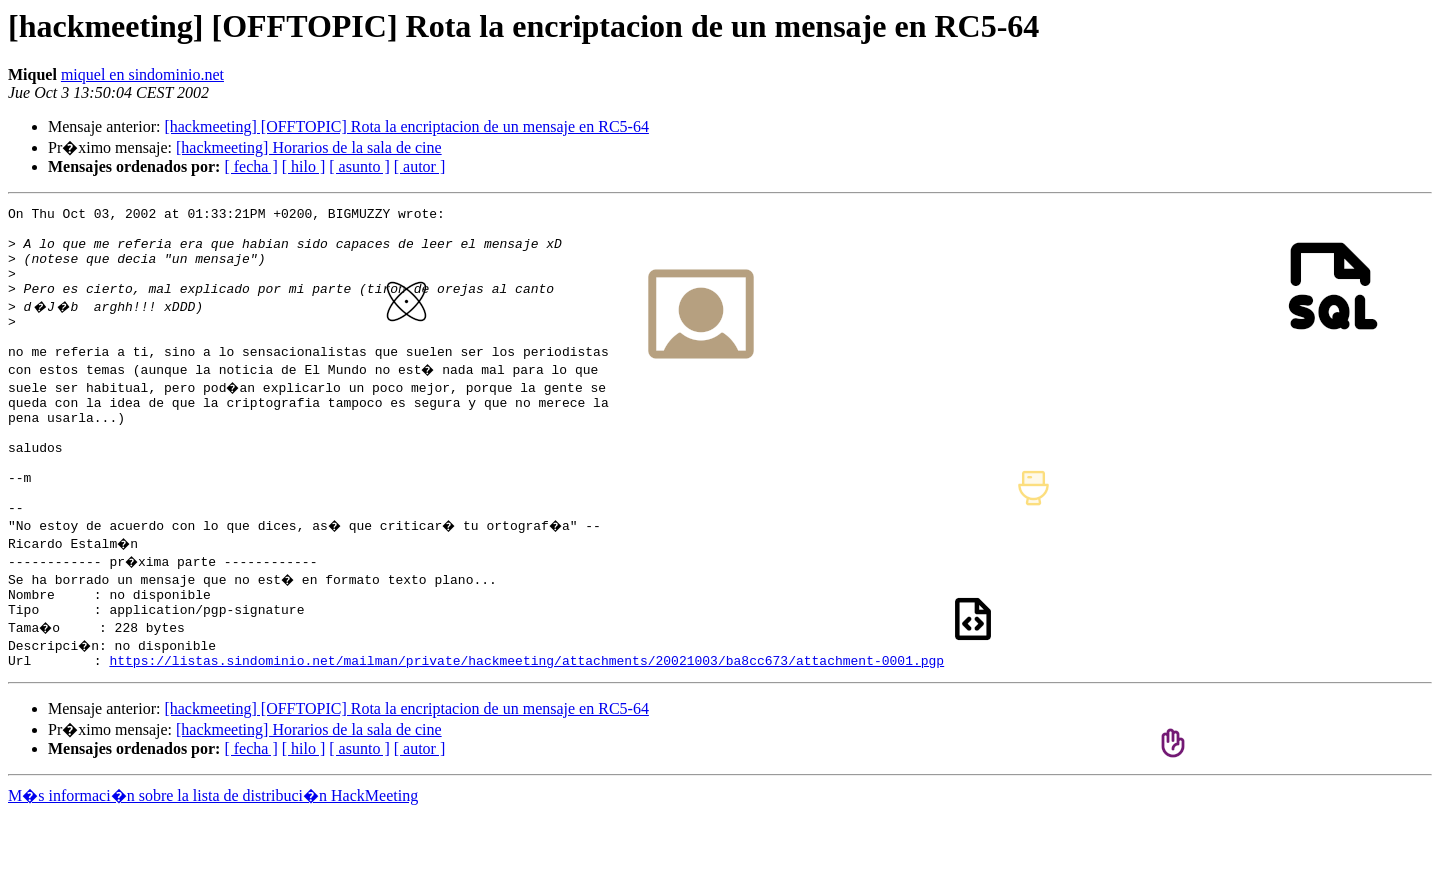  What do you see at coordinates (1033, 487) in the screenshot?
I see `indicates restroom or bathroom location` at bounding box center [1033, 487].